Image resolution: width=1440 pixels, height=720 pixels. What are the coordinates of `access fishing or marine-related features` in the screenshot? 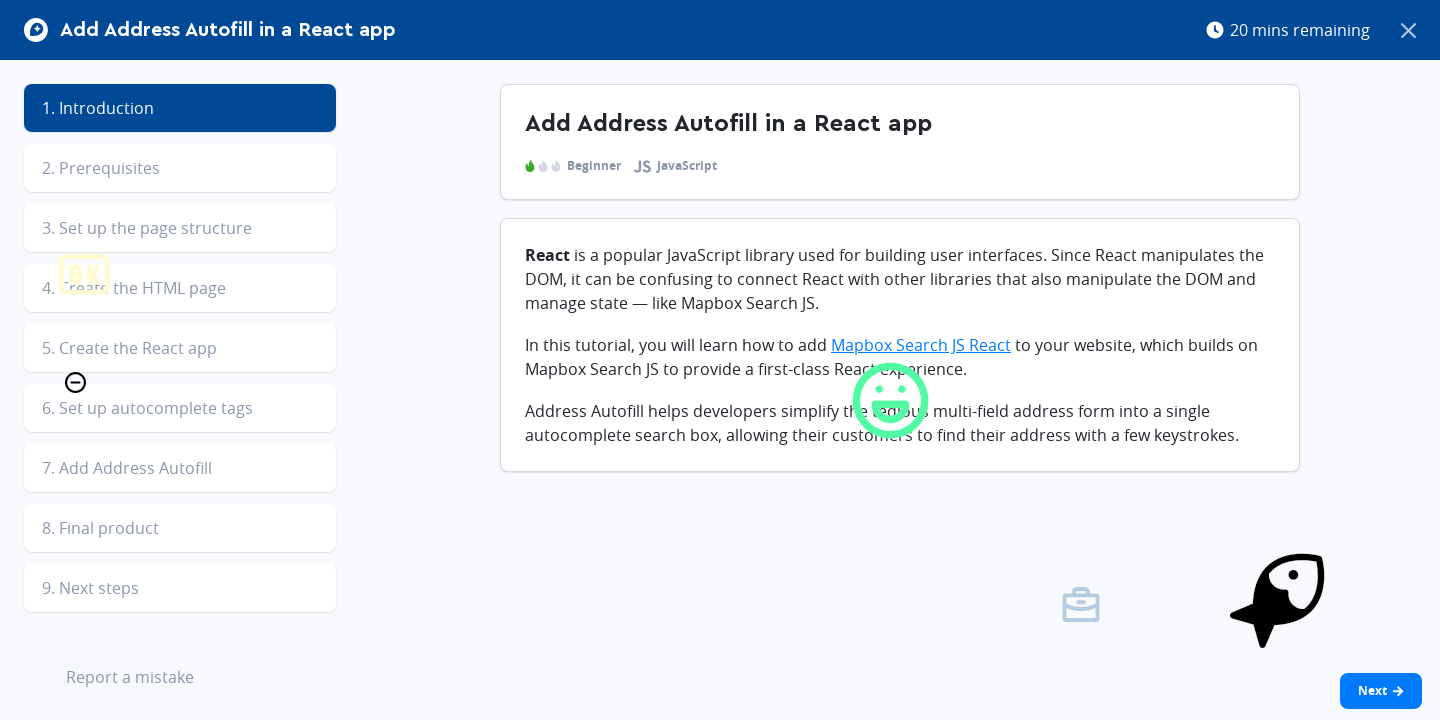 It's located at (1282, 596).